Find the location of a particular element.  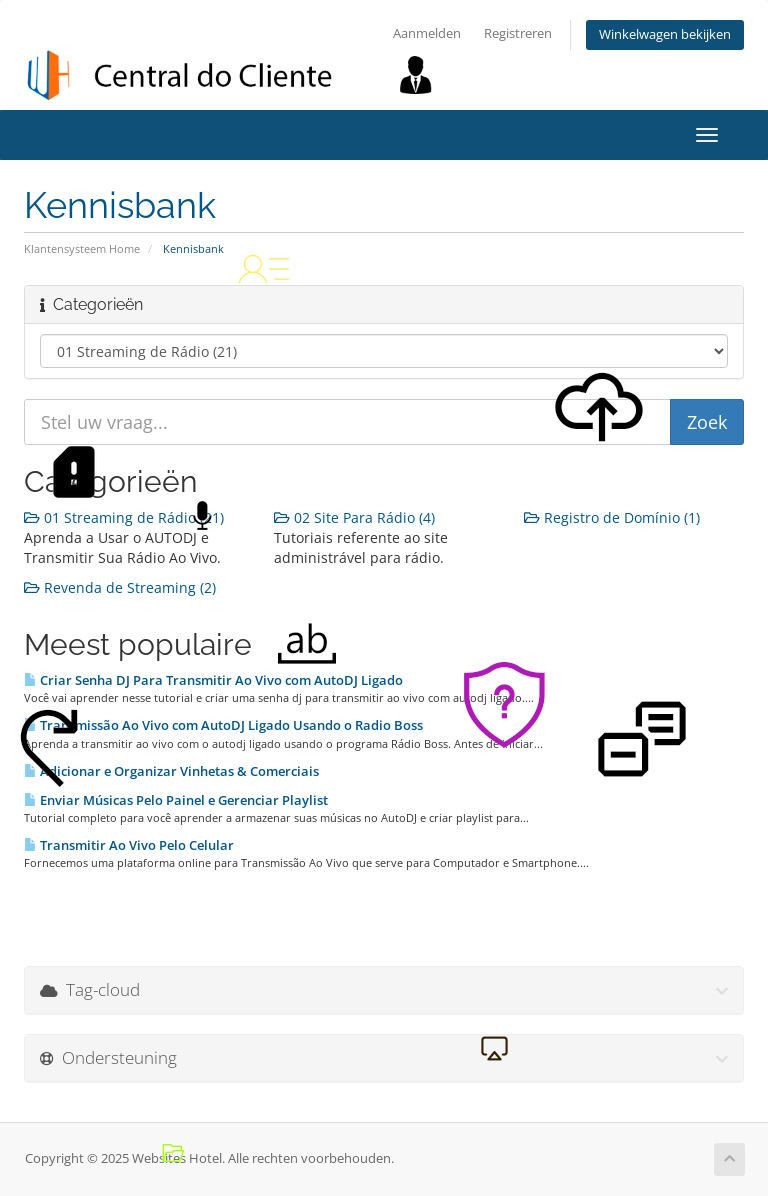

redo the last undone action is located at coordinates (50, 745).